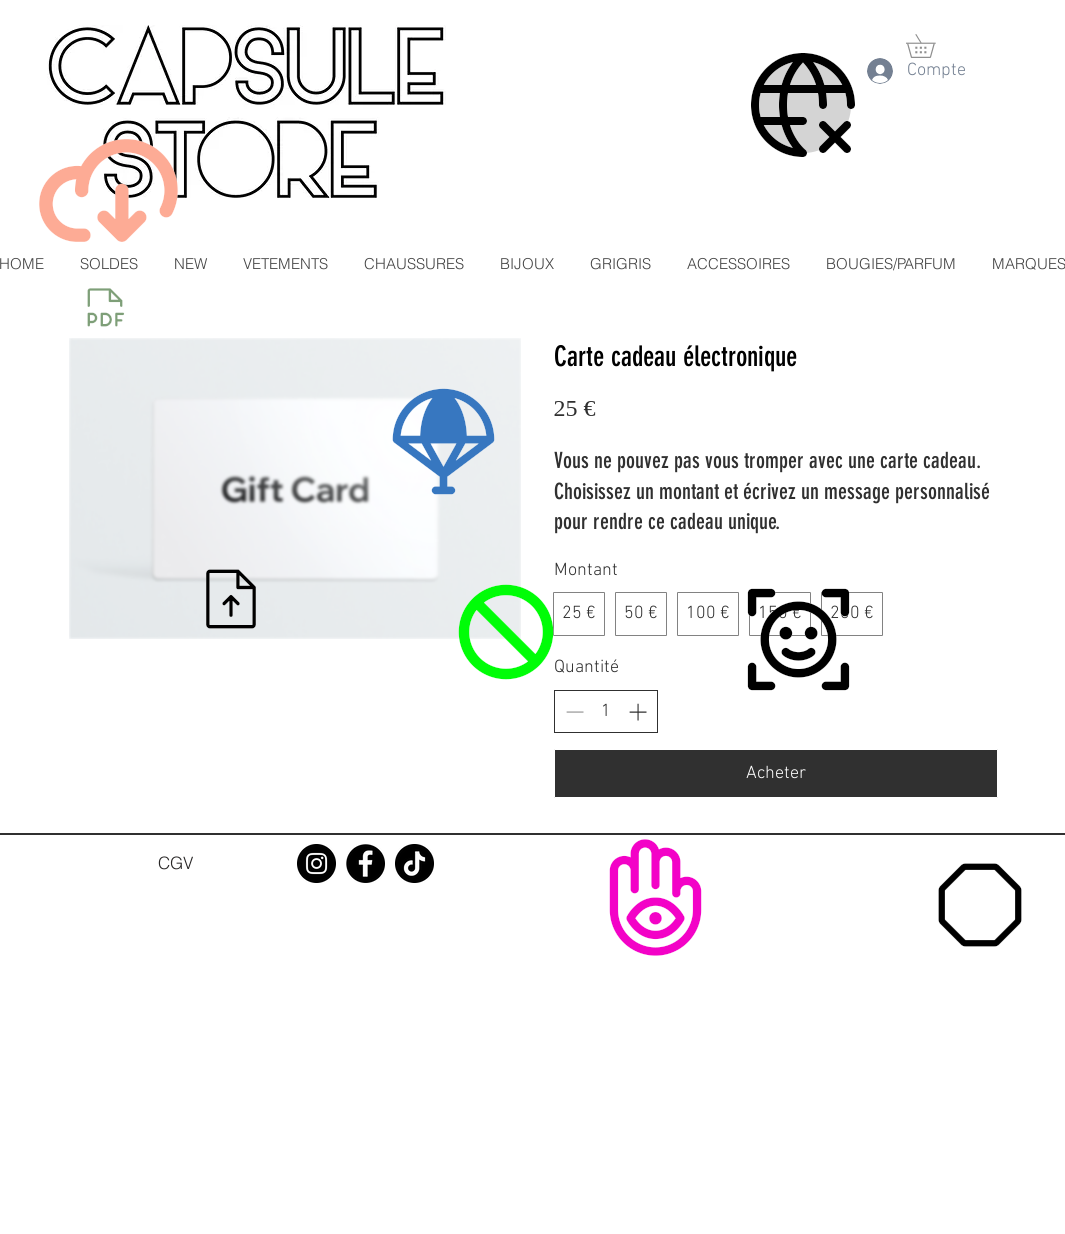 The height and width of the screenshot is (1234, 1065). I want to click on view or open a PDF document, so click(105, 309).